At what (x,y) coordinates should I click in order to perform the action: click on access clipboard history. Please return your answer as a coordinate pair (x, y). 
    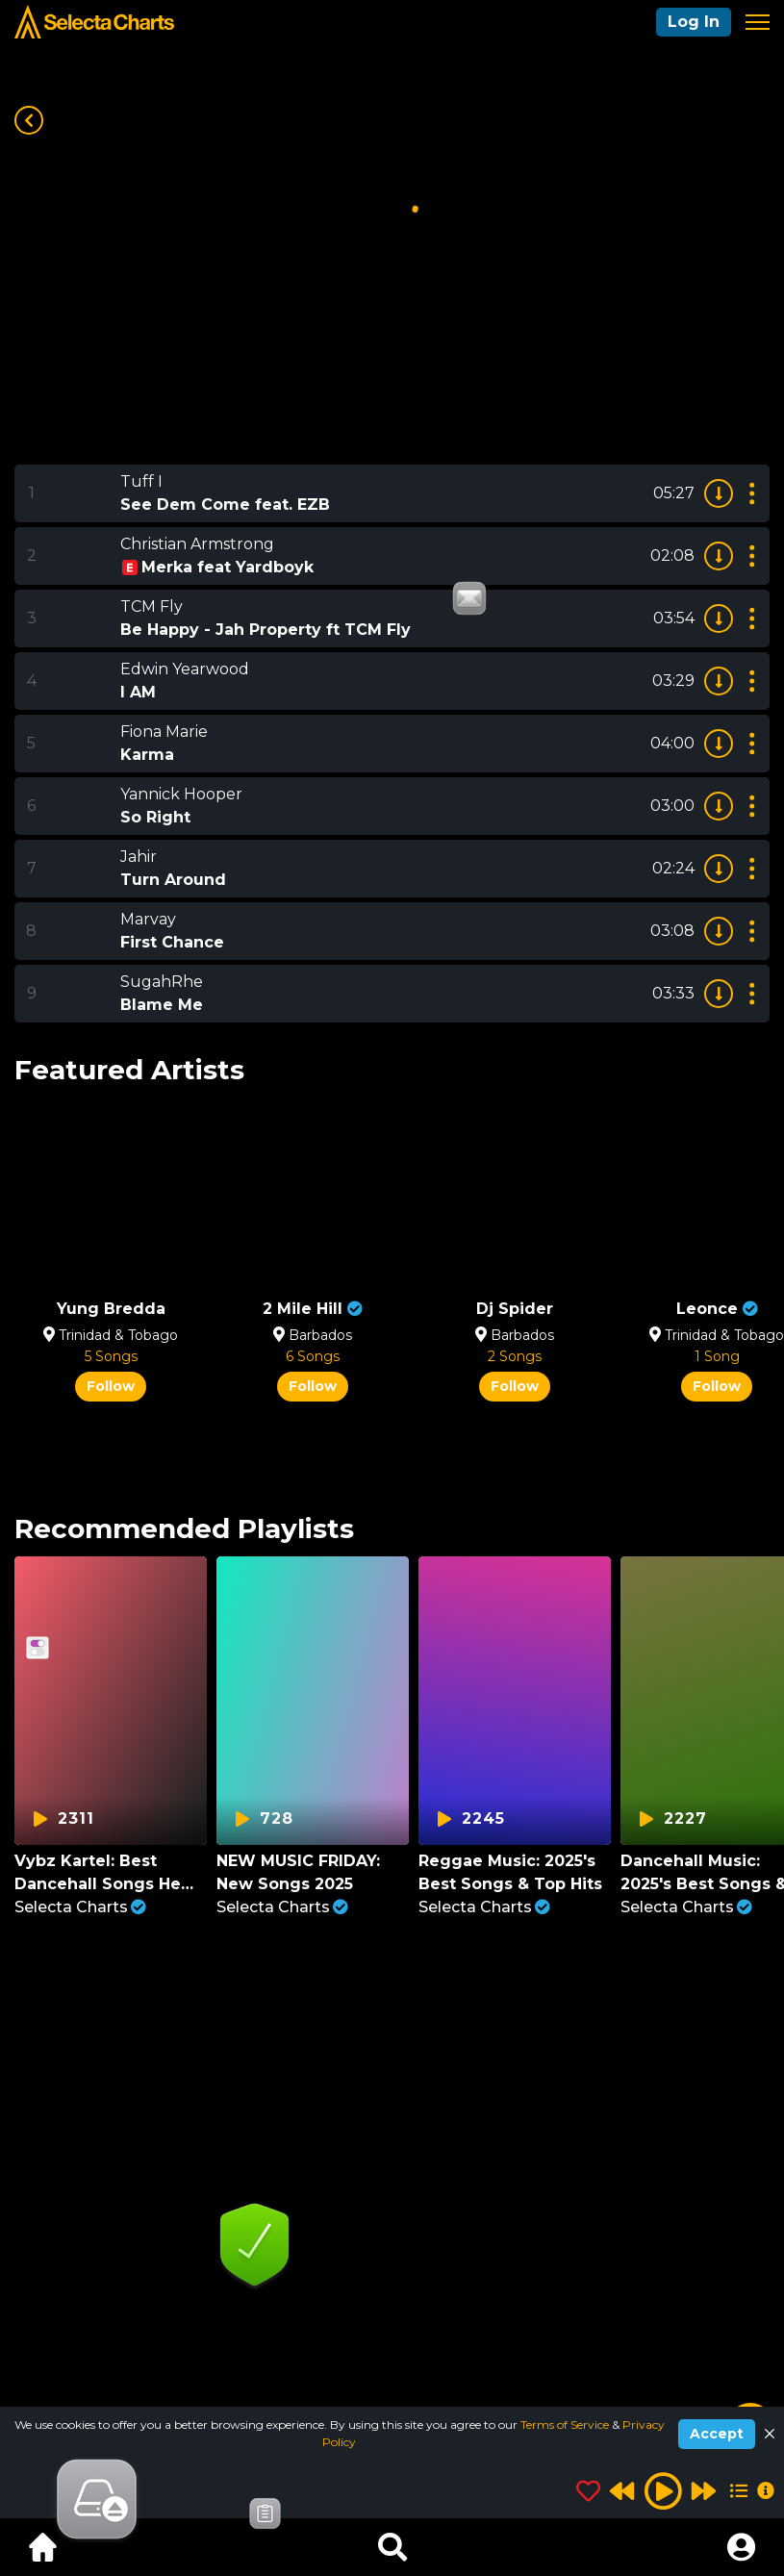
    Looking at the image, I should click on (265, 2513).